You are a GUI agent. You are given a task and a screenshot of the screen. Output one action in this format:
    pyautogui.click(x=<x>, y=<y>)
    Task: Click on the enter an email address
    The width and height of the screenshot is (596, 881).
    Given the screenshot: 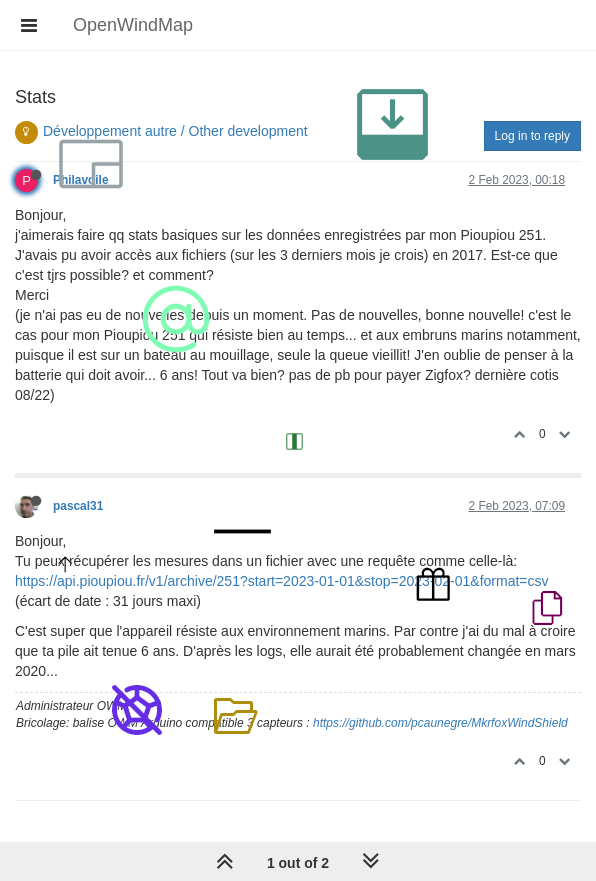 What is the action you would take?
    pyautogui.click(x=176, y=319)
    